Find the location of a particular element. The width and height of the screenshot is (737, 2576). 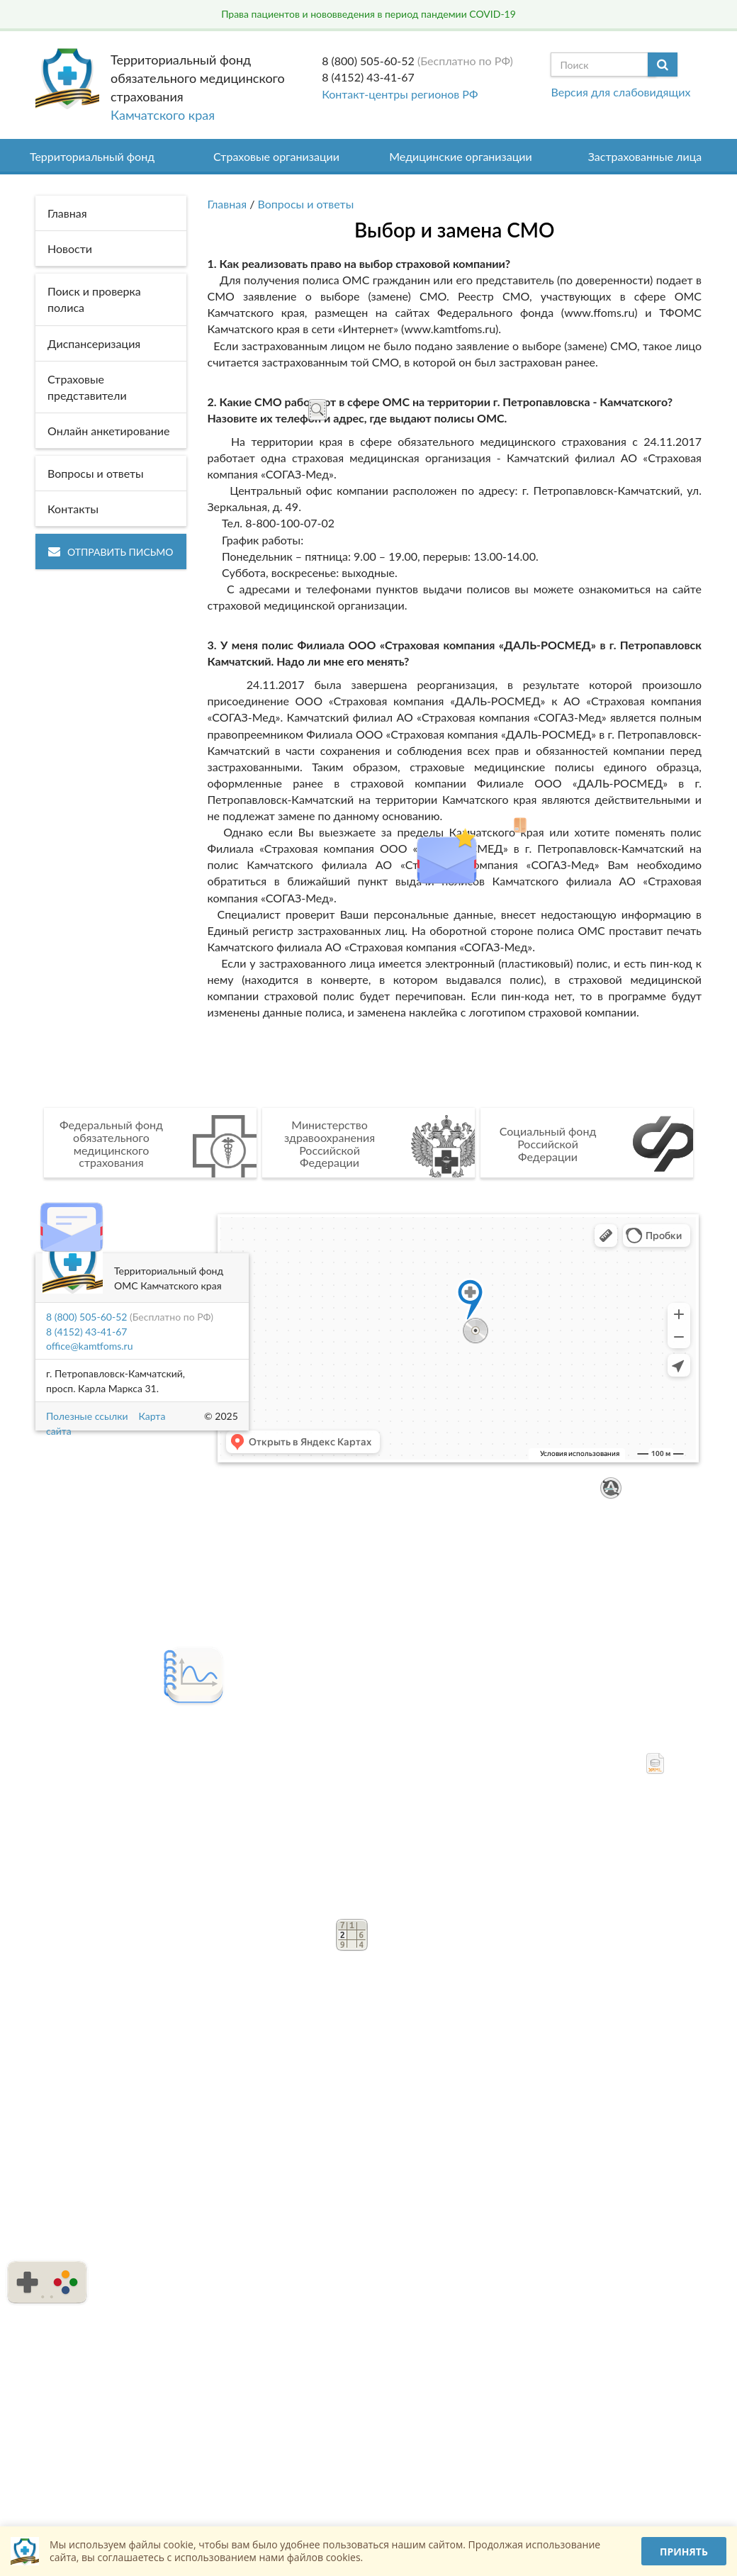

open sudoku puzzle game is located at coordinates (351, 1934).